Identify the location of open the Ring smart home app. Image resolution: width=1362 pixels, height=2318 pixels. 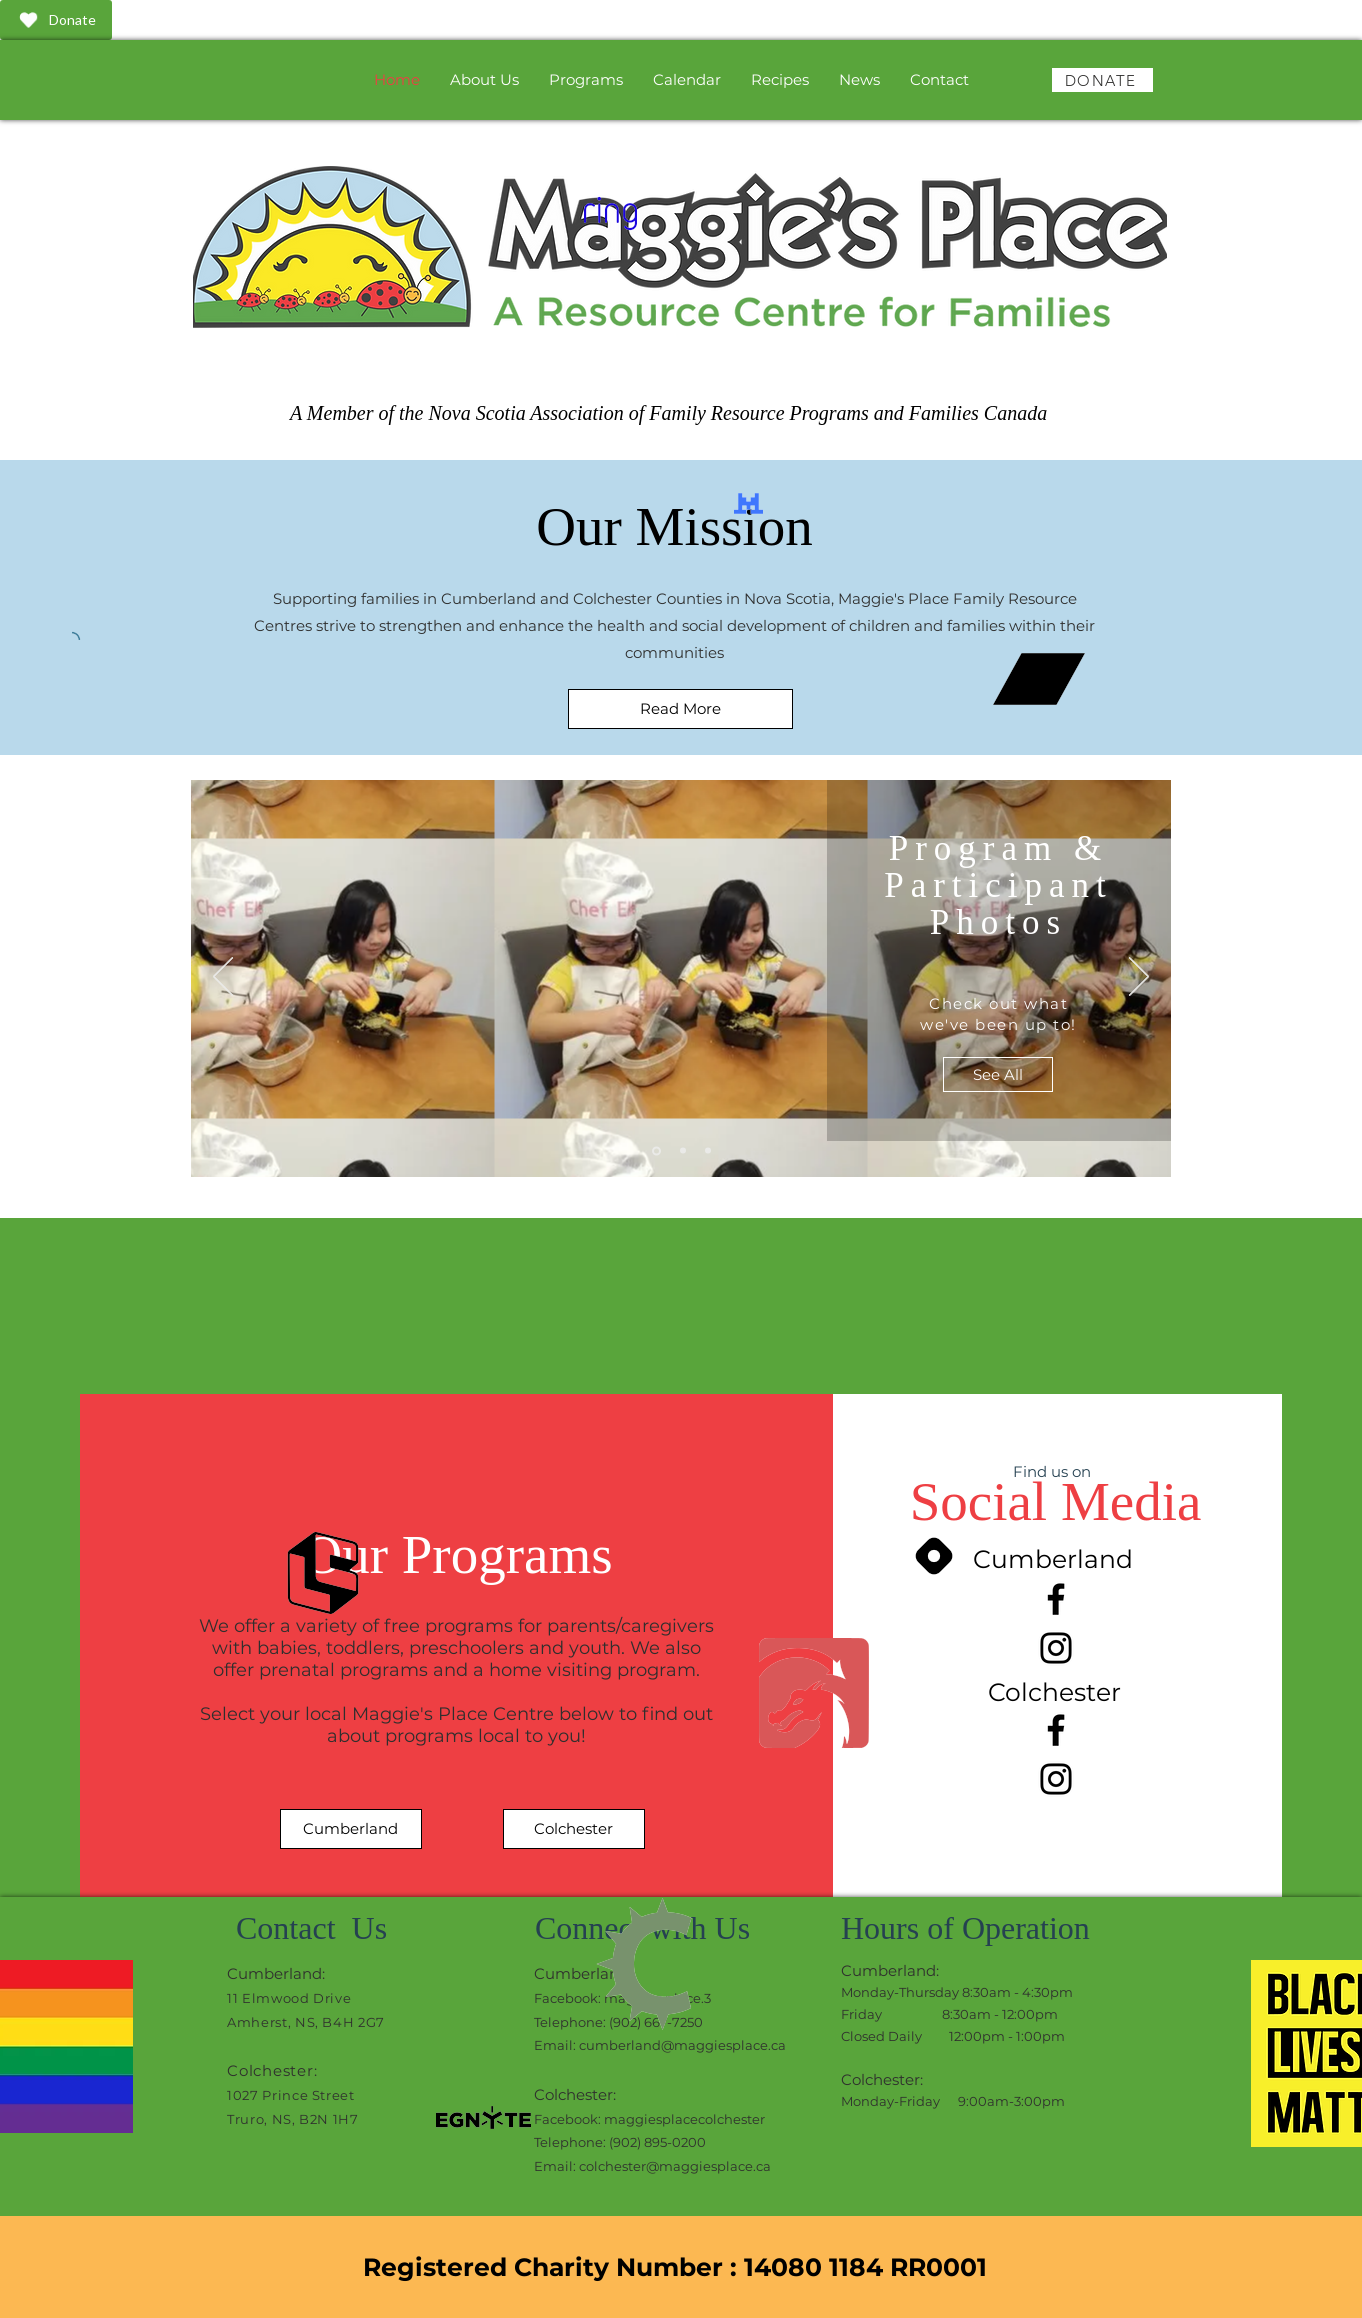
(610, 213).